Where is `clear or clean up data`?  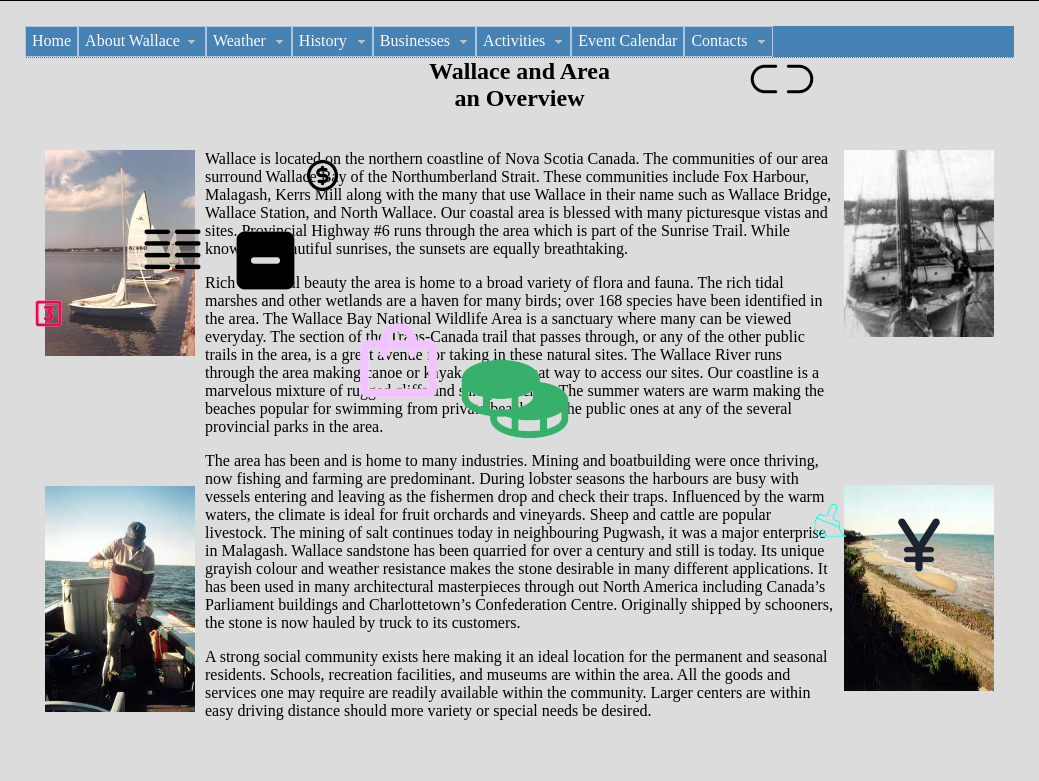
clear or clean up data is located at coordinates (829, 521).